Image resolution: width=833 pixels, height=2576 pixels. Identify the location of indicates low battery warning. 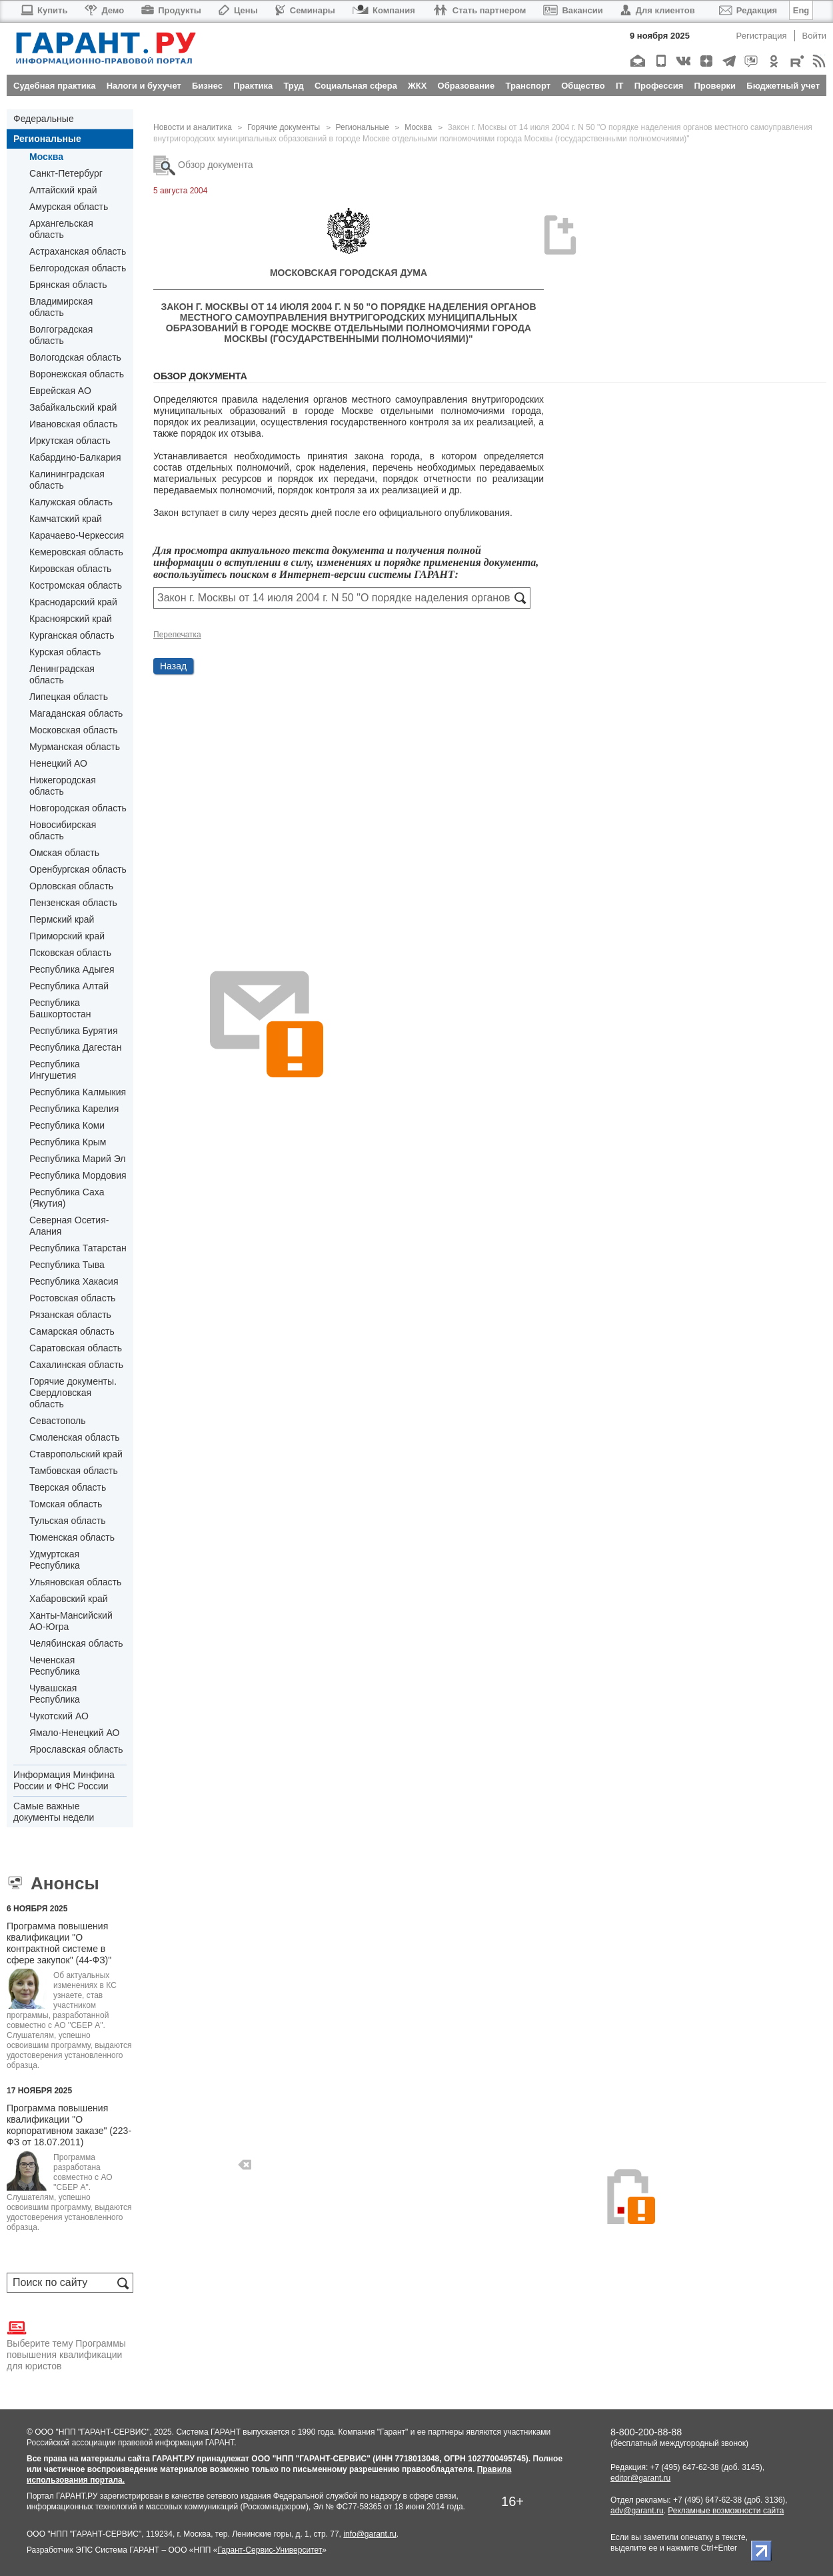
(628, 2197).